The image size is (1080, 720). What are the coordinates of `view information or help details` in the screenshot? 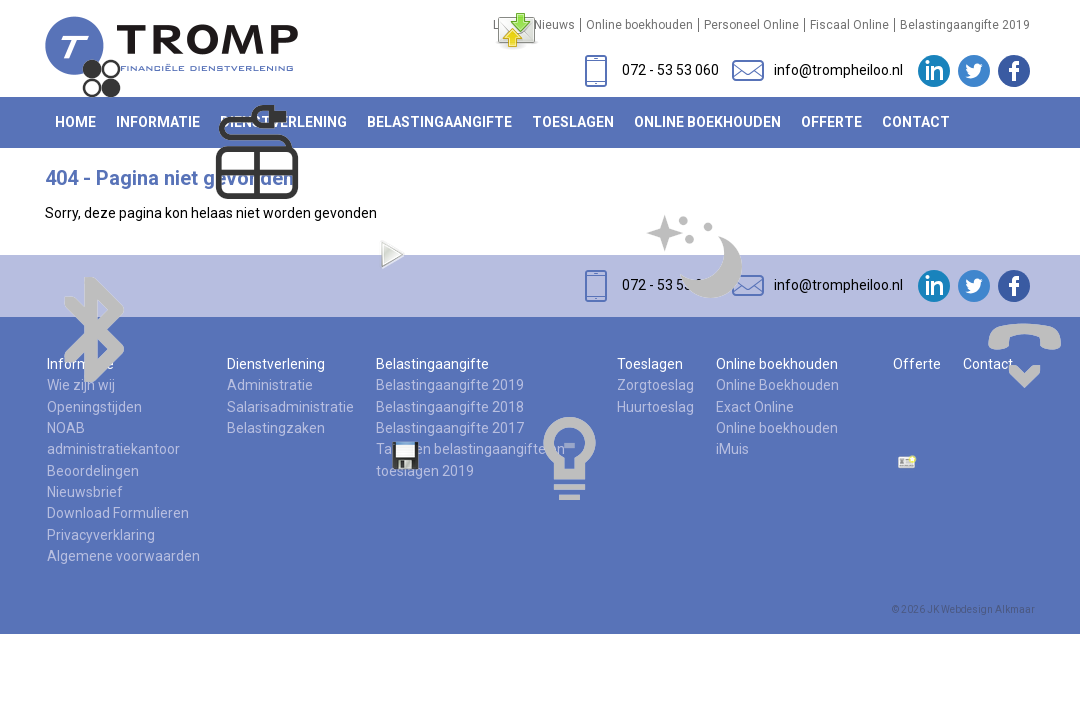 It's located at (569, 458).